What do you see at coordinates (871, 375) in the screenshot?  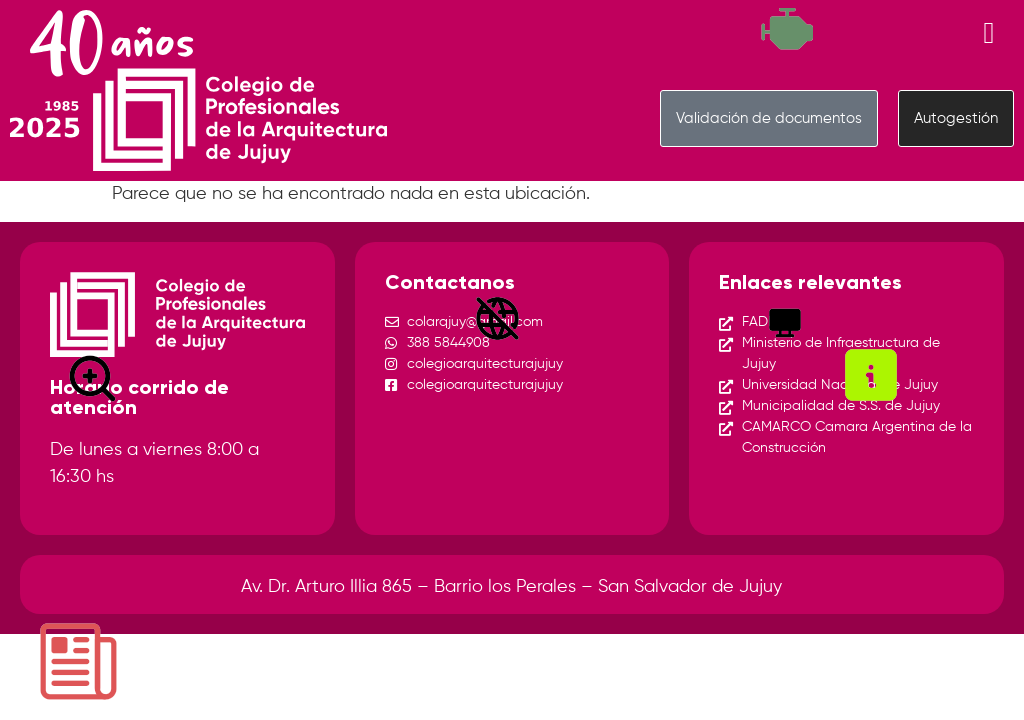 I see `view more information or details` at bounding box center [871, 375].